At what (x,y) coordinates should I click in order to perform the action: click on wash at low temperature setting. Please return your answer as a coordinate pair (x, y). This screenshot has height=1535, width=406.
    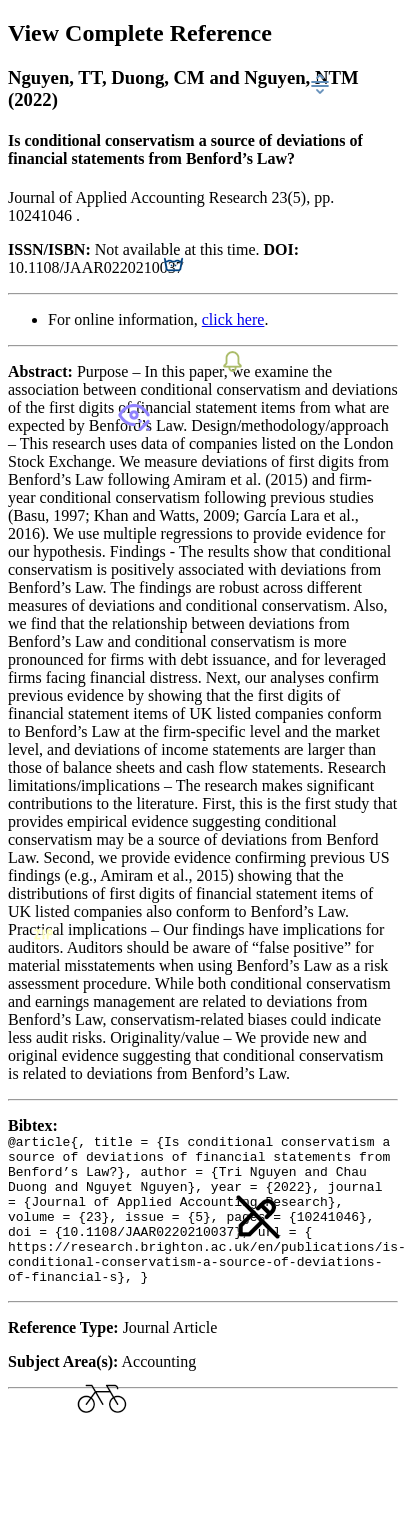
    Looking at the image, I should click on (173, 264).